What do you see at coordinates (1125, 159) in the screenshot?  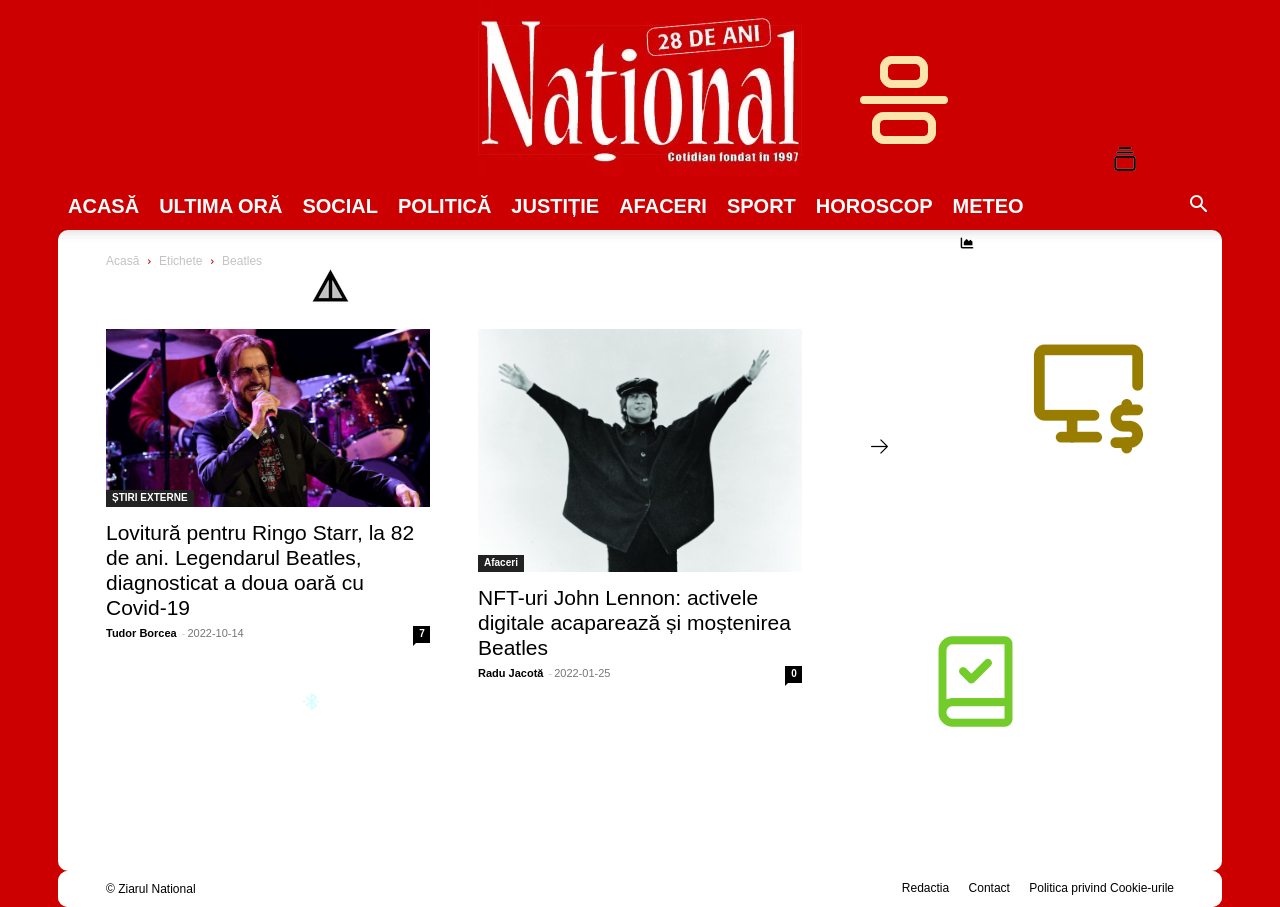 I see `view stacked cards or layers` at bounding box center [1125, 159].